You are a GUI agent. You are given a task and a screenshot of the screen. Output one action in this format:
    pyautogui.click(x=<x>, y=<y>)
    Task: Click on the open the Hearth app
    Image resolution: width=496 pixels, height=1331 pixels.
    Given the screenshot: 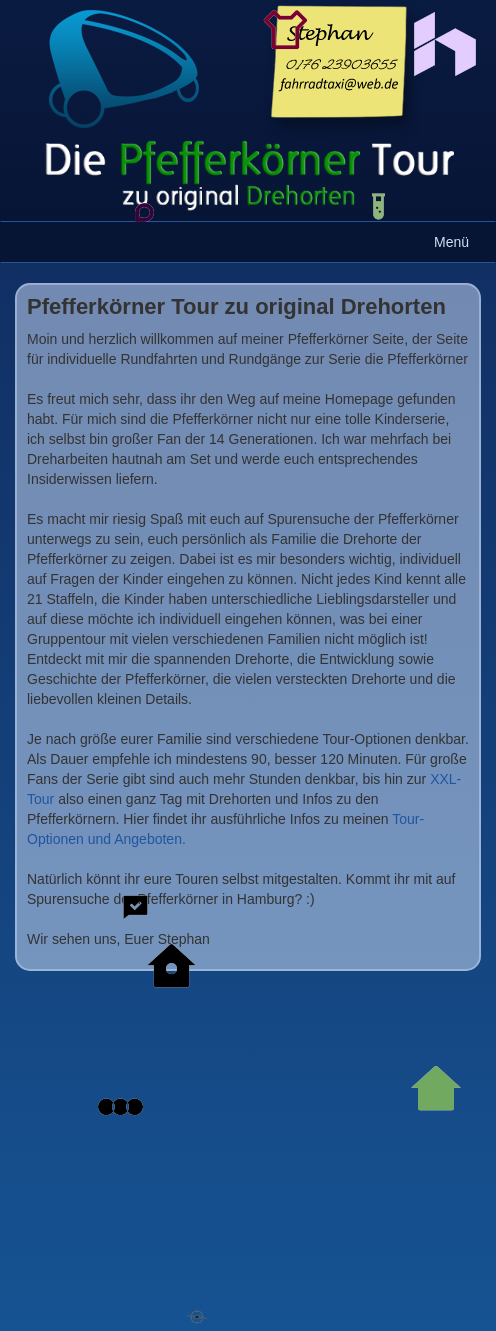 What is the action you would take?
    pyautogui.click(x=445, y=44)
    